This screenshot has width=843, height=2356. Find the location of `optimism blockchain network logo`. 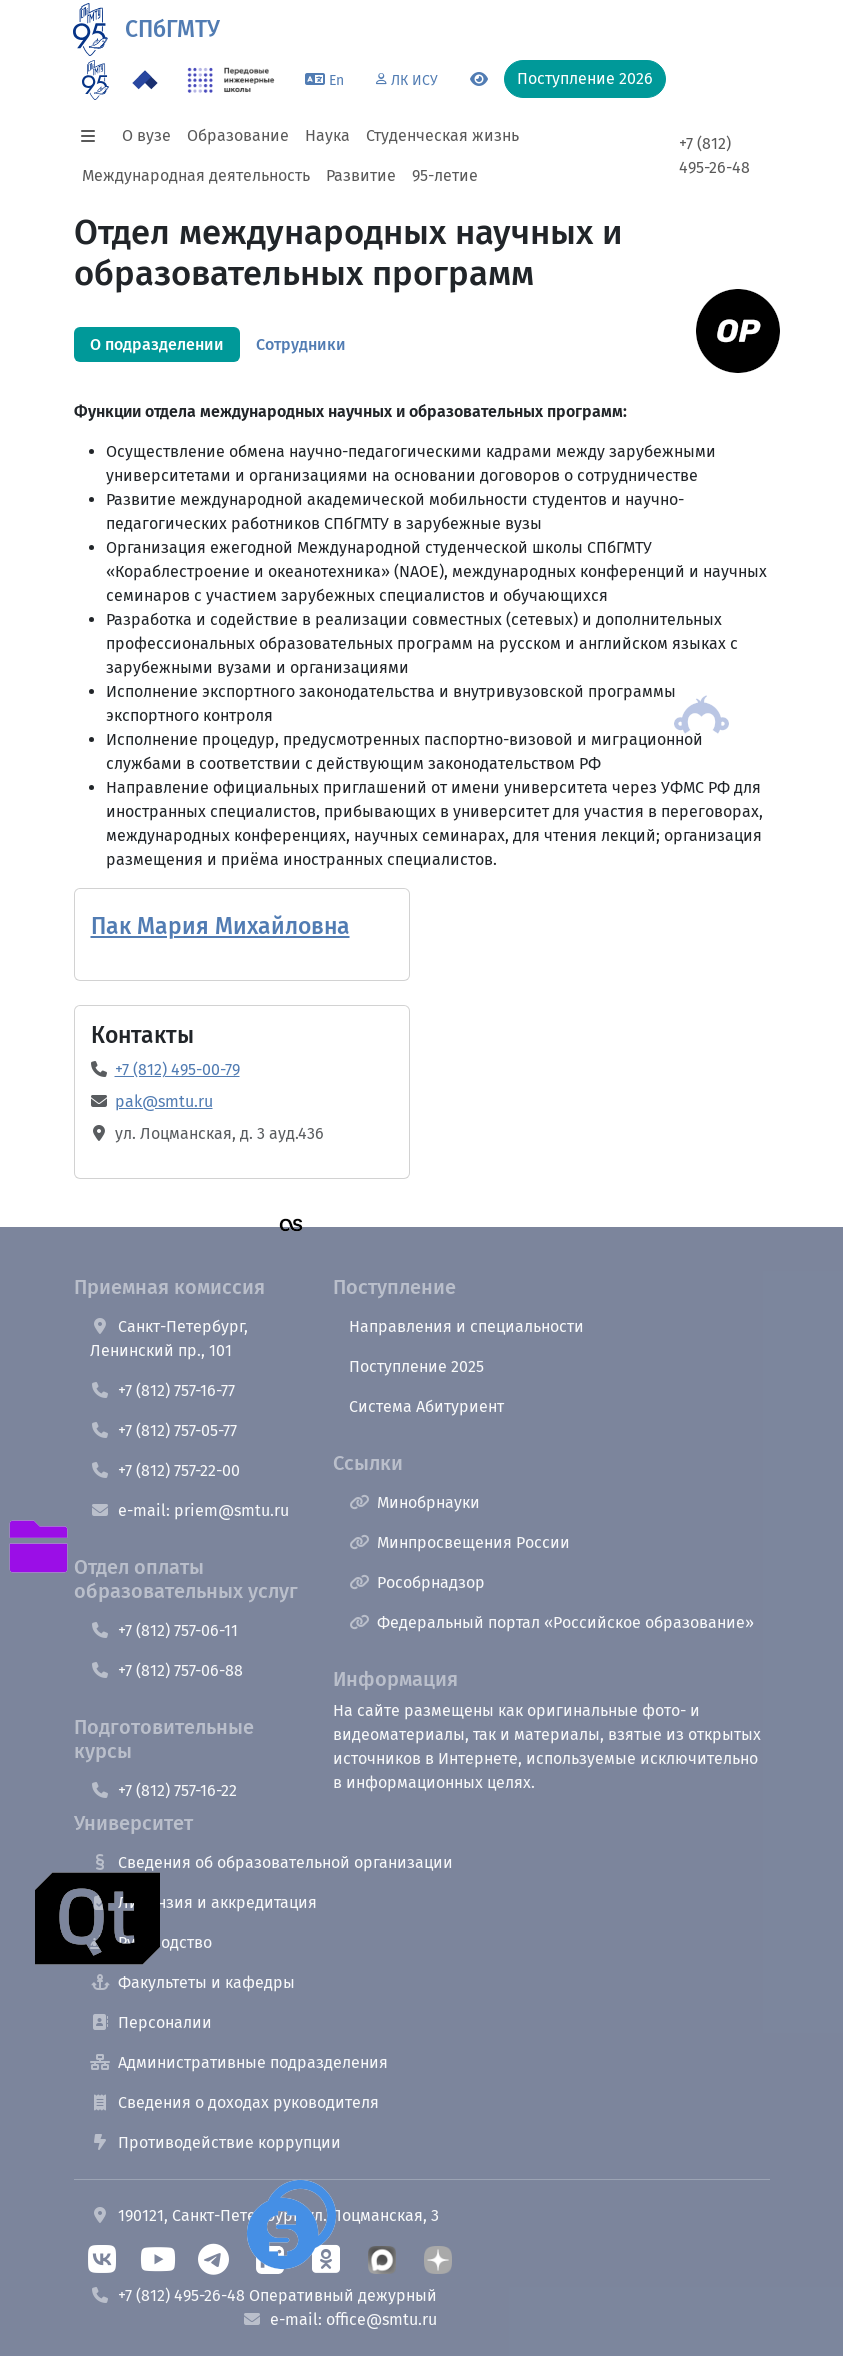

optimism blockchain network logo is located at coordinates (738, 331).